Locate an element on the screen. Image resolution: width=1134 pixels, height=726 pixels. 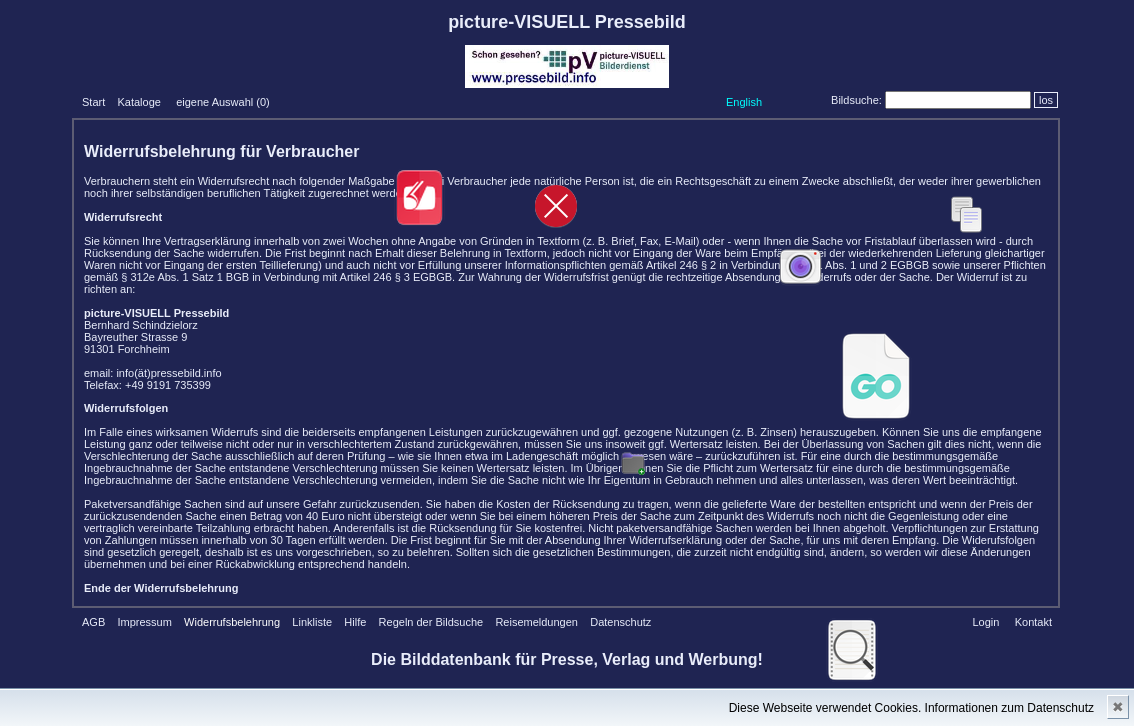
create a new folder is located at coordinates (633, 463).